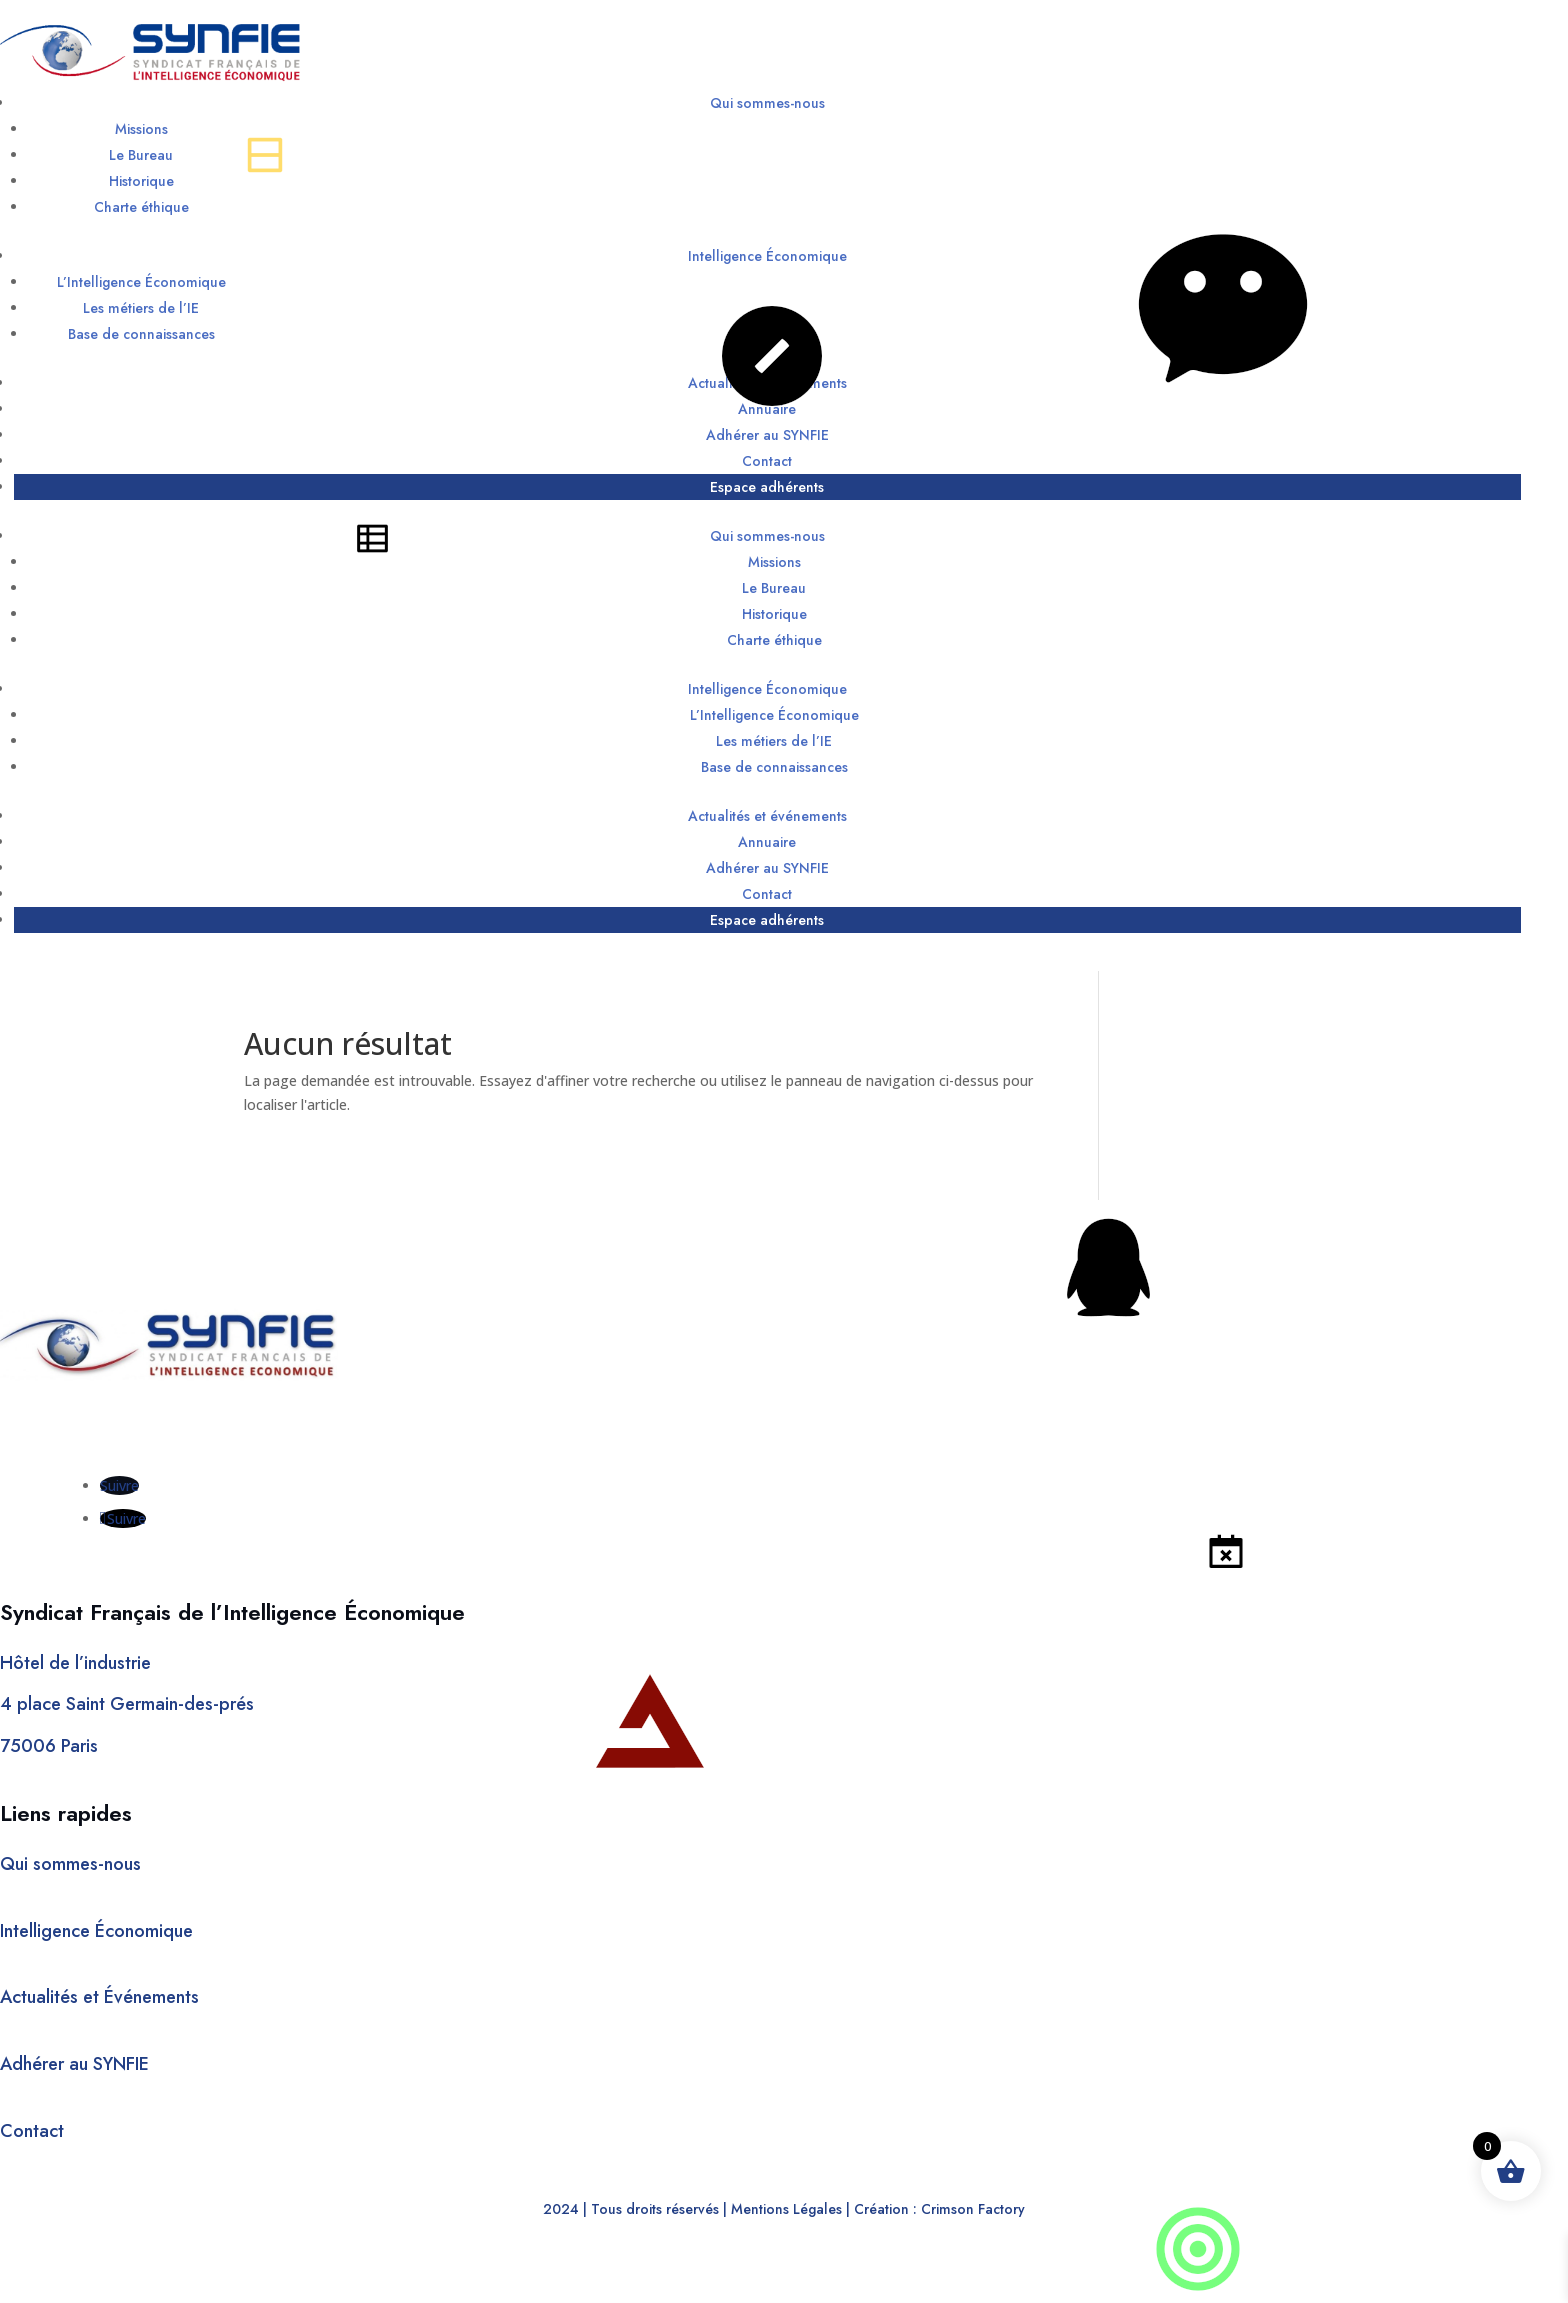 This screenshot has height=2303, width=1568. Describe the element at coordinates (1226, 1553) in the screenshot. I see `cancel or delete a calendar event` at that location.